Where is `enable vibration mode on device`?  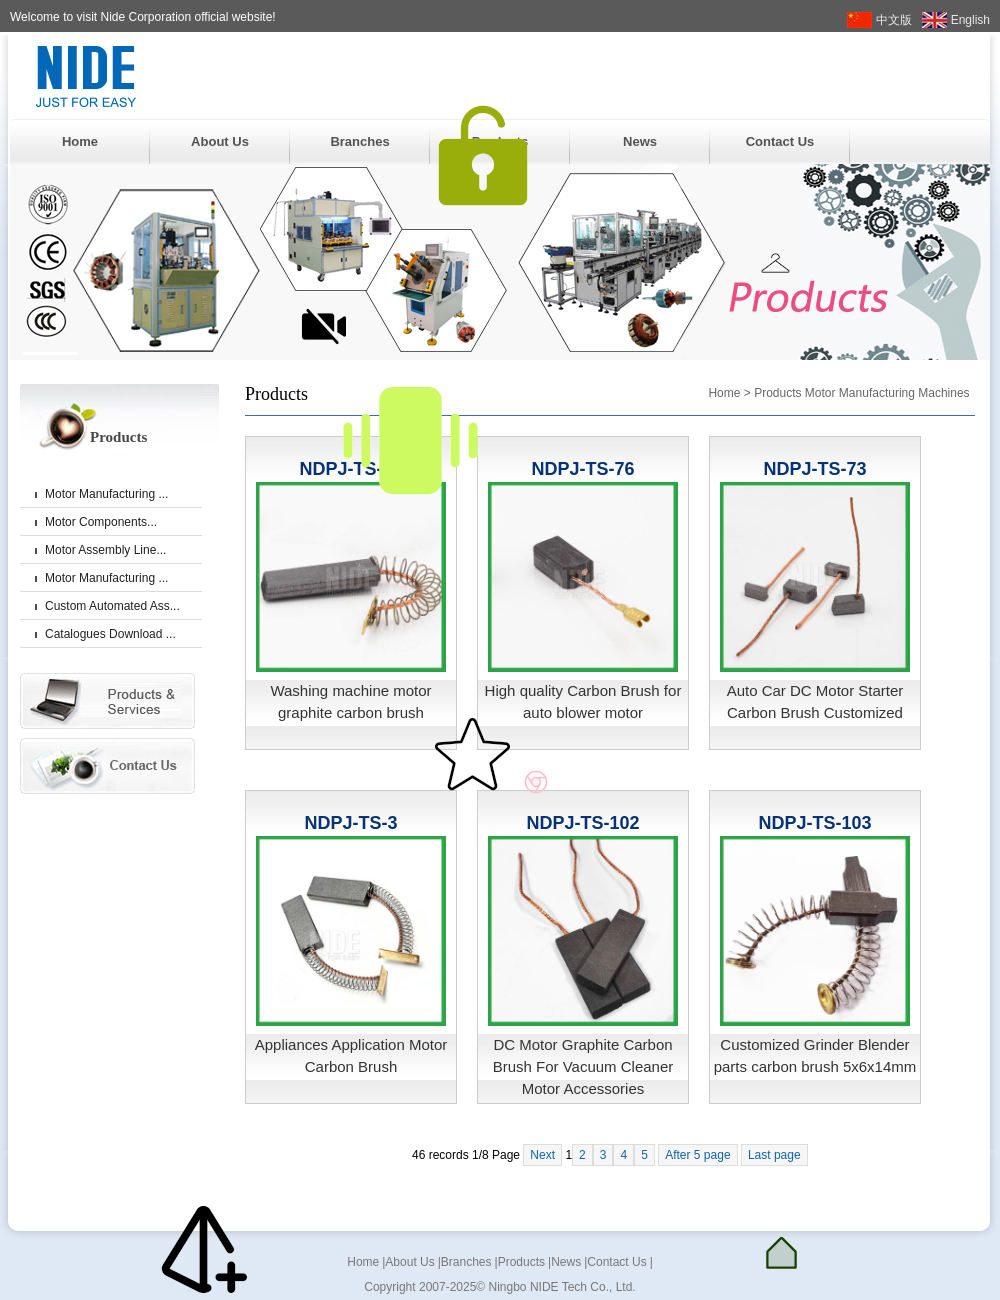
enable vibration mode on device is located at coordinates (410, 440).